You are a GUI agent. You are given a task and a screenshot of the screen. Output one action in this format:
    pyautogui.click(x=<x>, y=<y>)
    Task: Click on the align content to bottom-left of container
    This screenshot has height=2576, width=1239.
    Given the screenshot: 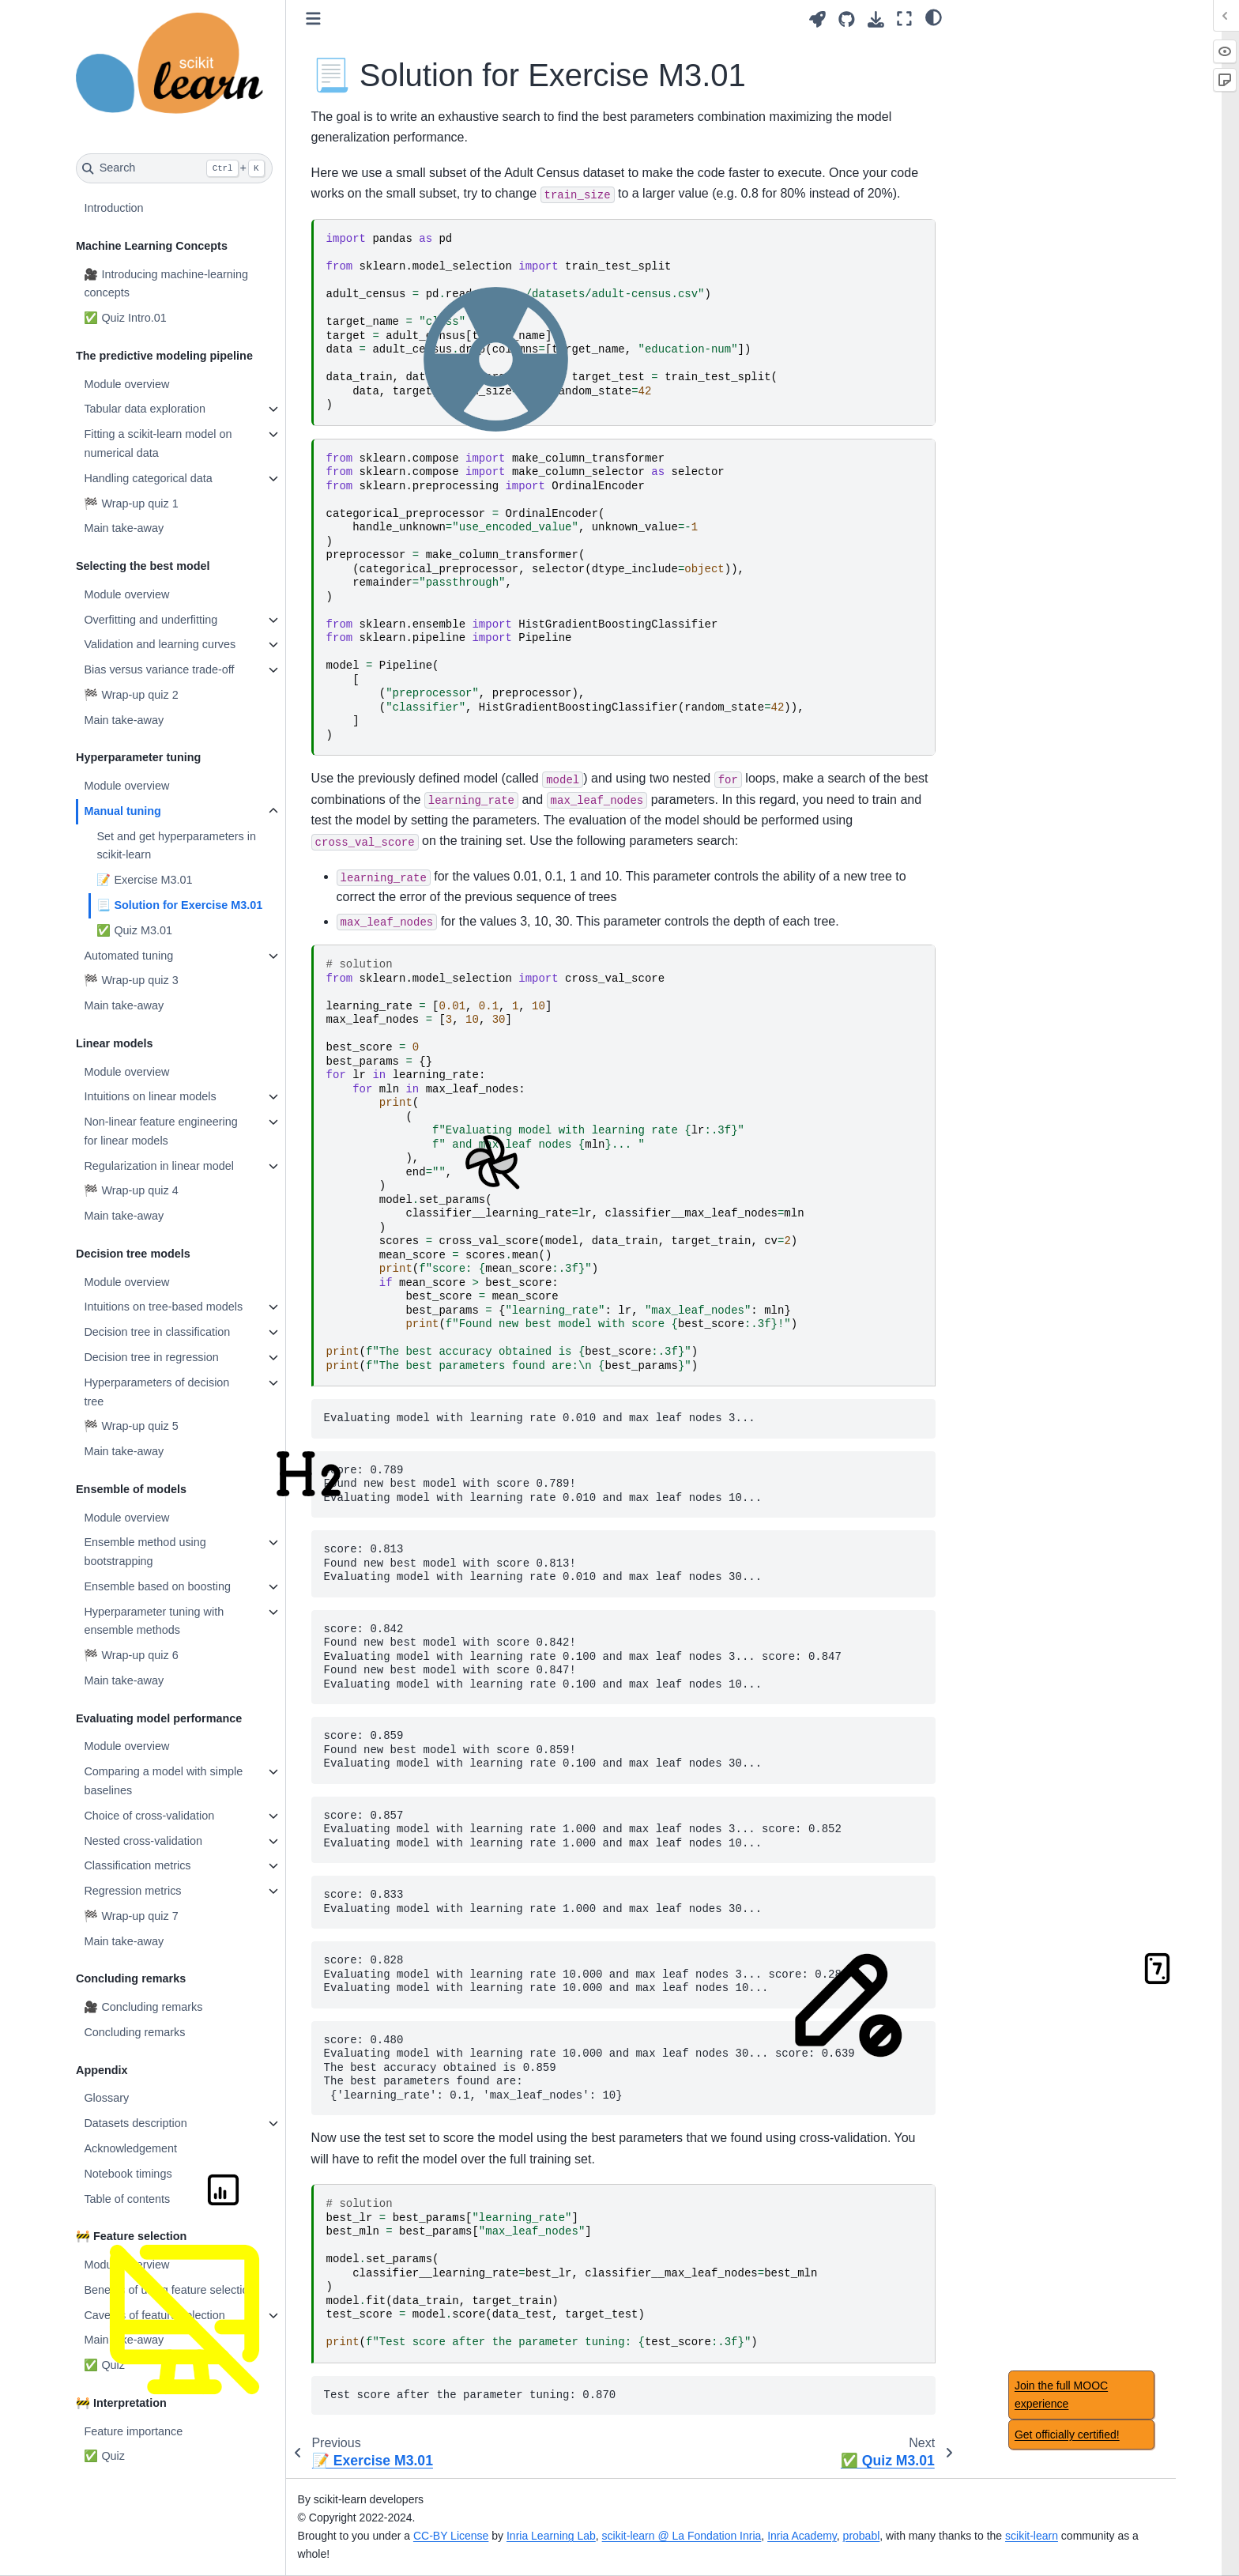 What is the action you would take?
    pyautogui.click(x=223, y=2189)
    